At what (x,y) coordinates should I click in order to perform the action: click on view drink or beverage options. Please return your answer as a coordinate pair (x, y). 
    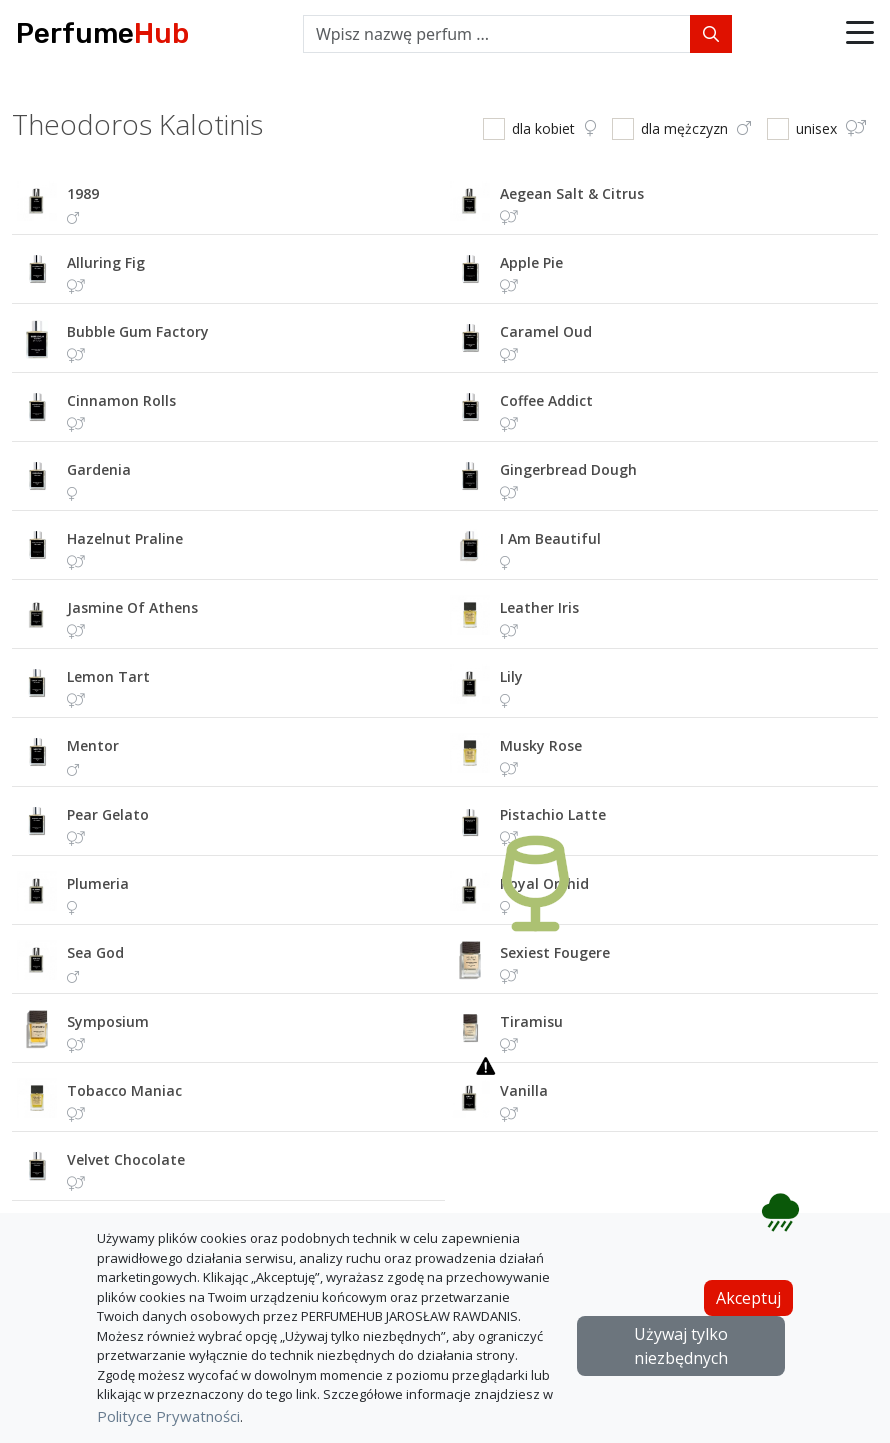
    Looking at the image, I should click on (535, 883).